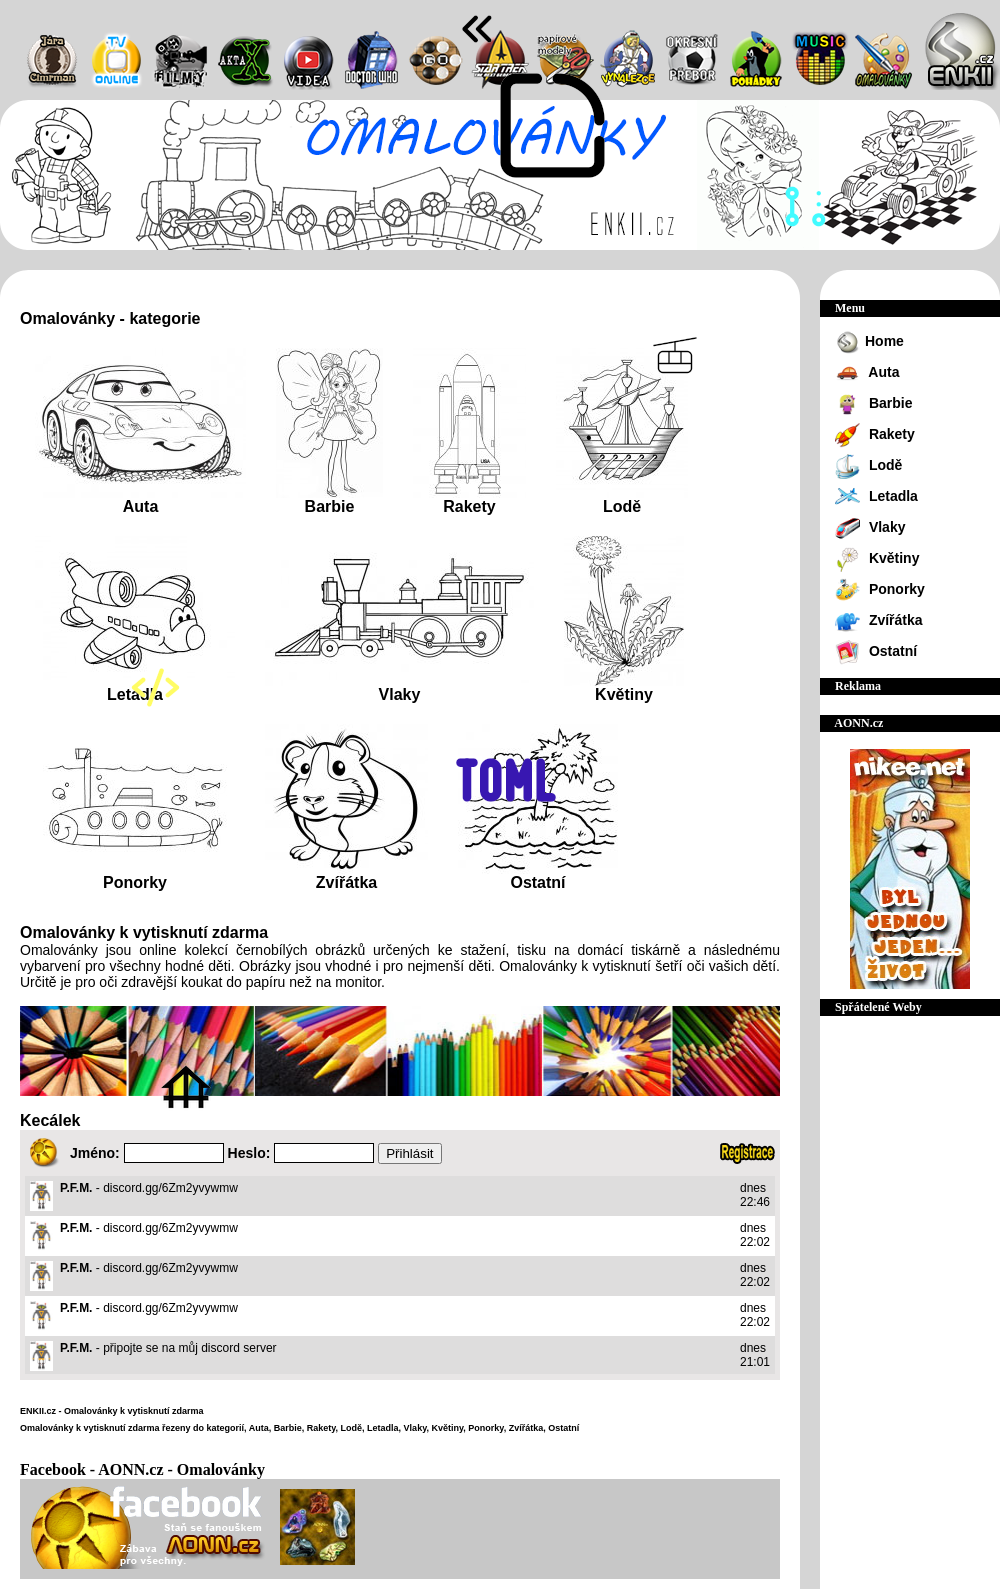 The height and width of the screenshot is (1589, 1000). Describe the element at coordinates (155, 687) in the screenshot. I see `view or edit source code` at that location.